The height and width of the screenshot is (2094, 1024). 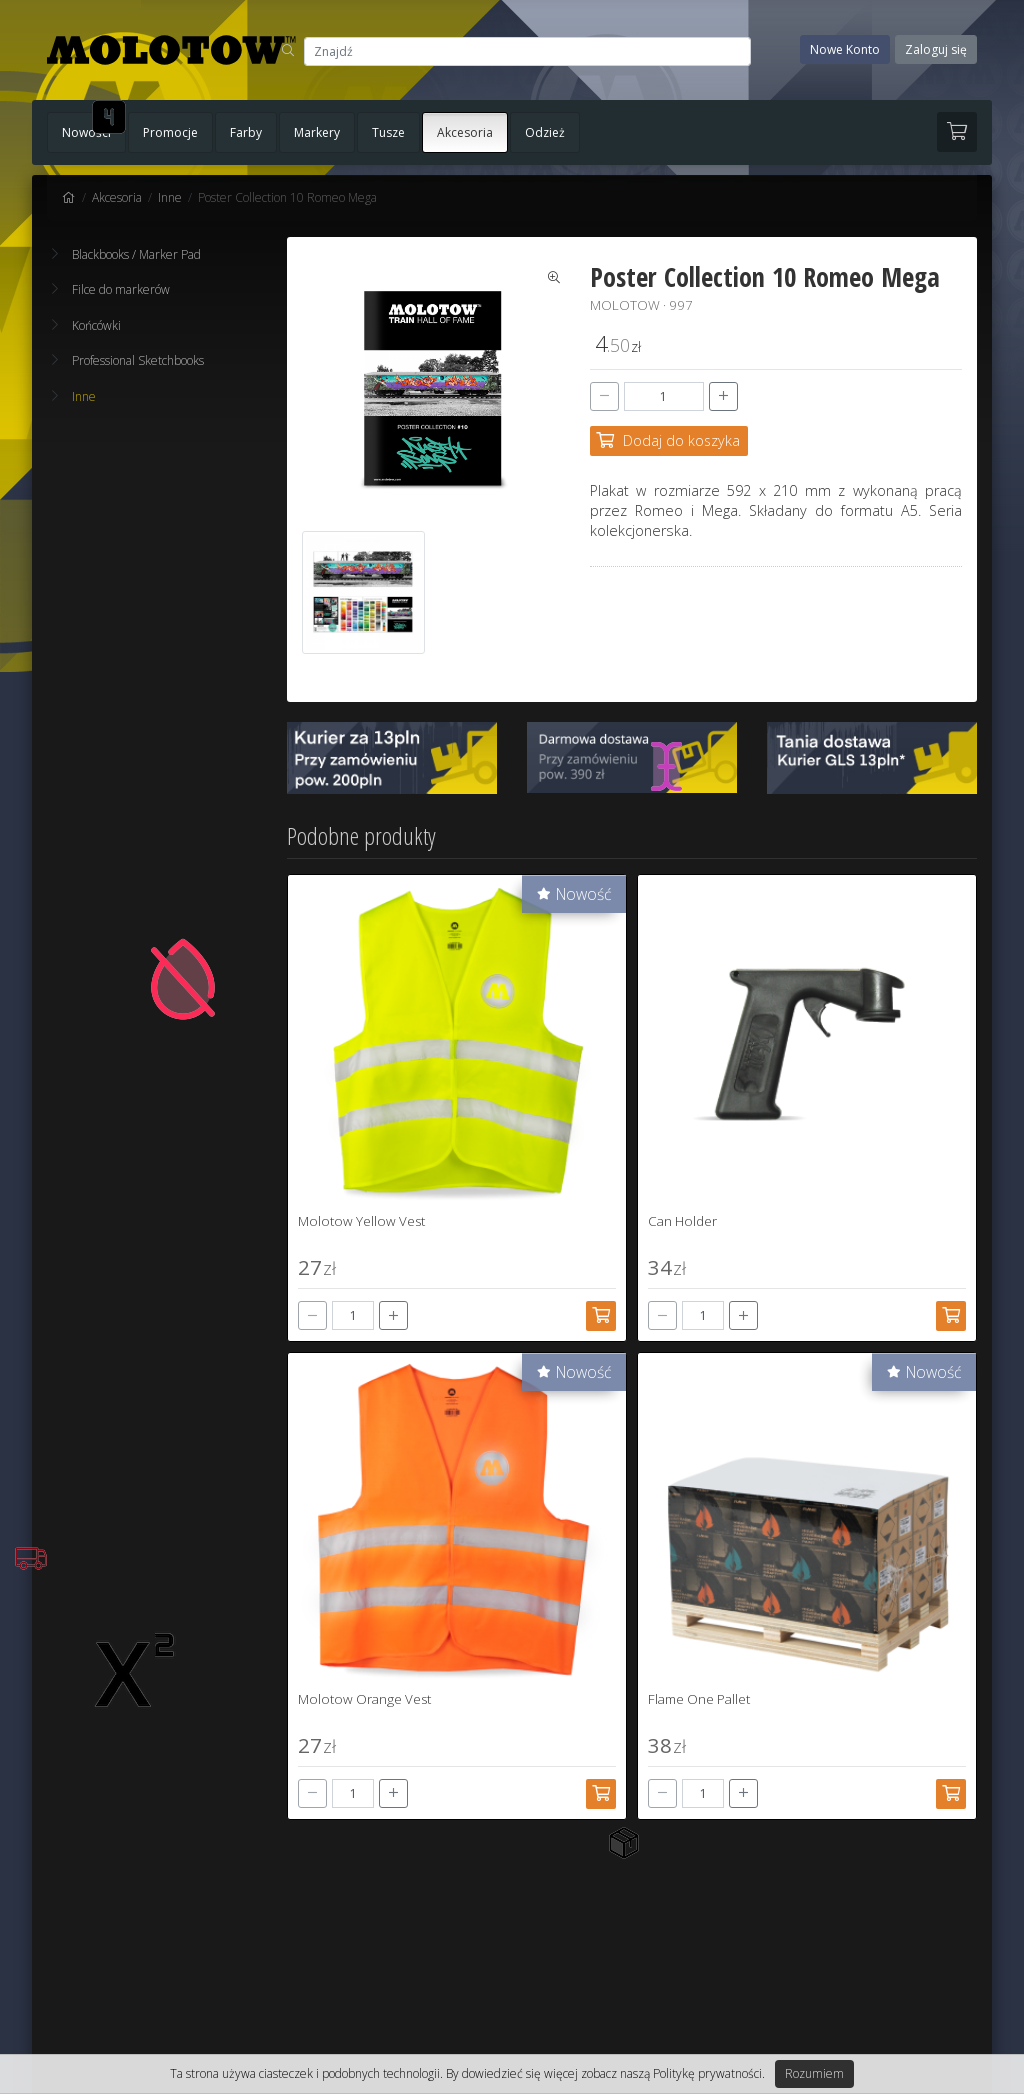 I want to click on select option 4 from a numbered list, so click(x=109, y=117).